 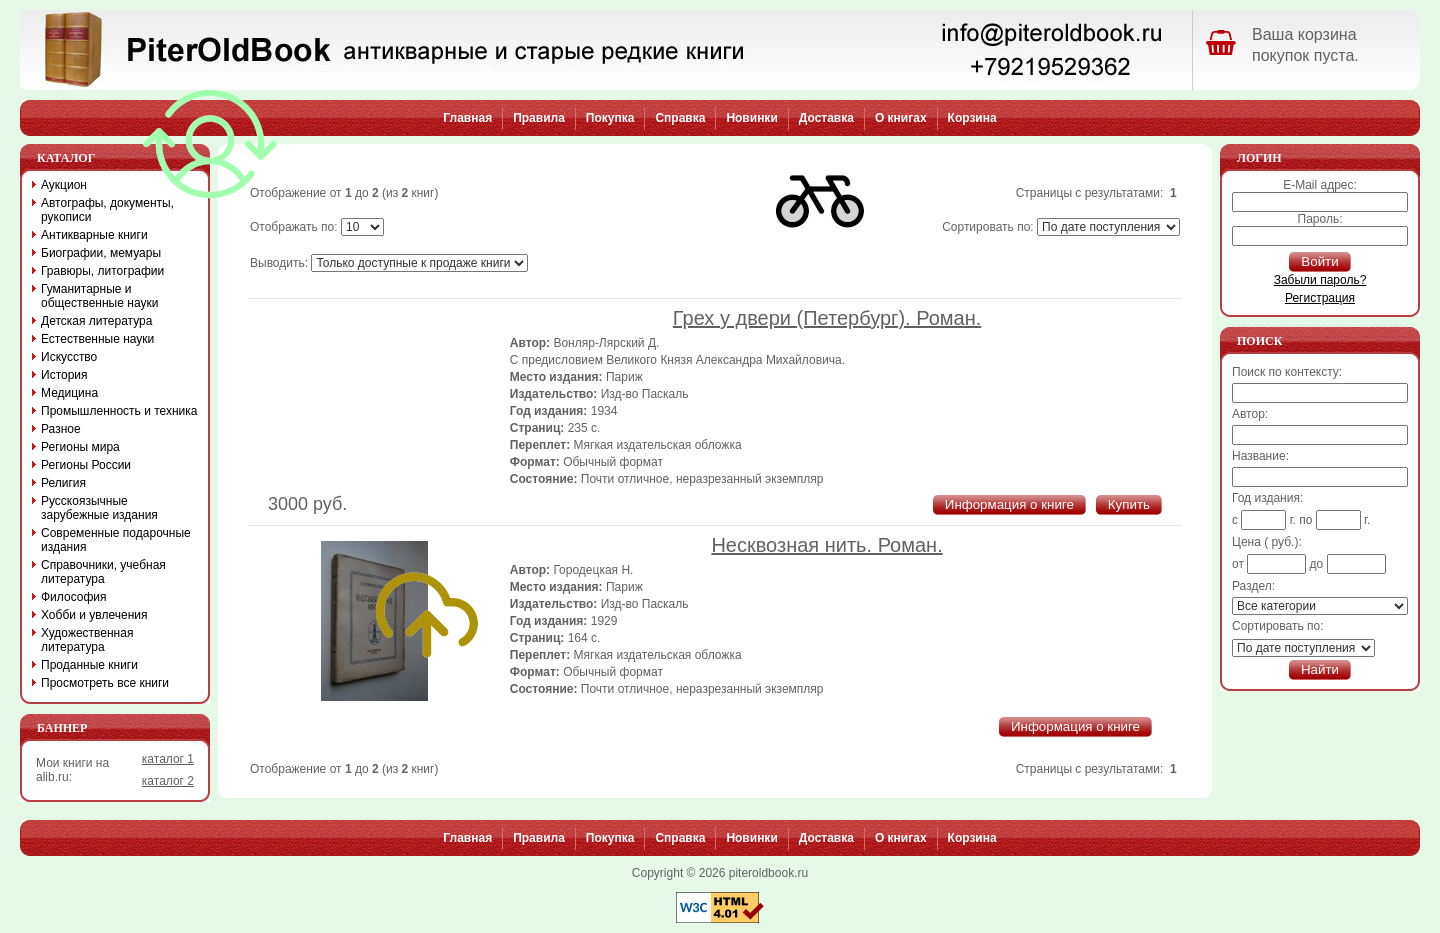 What do you see at coordinates (210, 144) in the screenshot?
I see `switch between user accounts` at bounding box center [210, 144].